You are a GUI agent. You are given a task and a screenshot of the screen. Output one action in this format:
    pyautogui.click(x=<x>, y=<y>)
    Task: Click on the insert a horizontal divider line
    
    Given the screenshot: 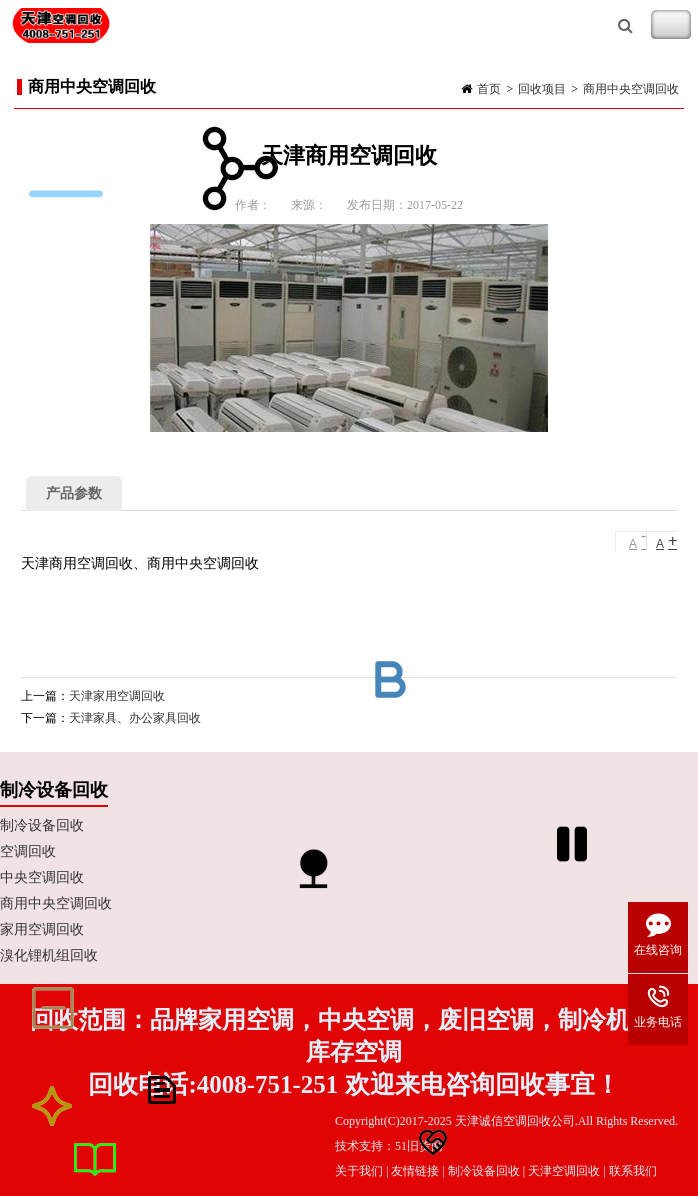 What is the action you would take?
    pyautogui.click(x=66, y=195)
    